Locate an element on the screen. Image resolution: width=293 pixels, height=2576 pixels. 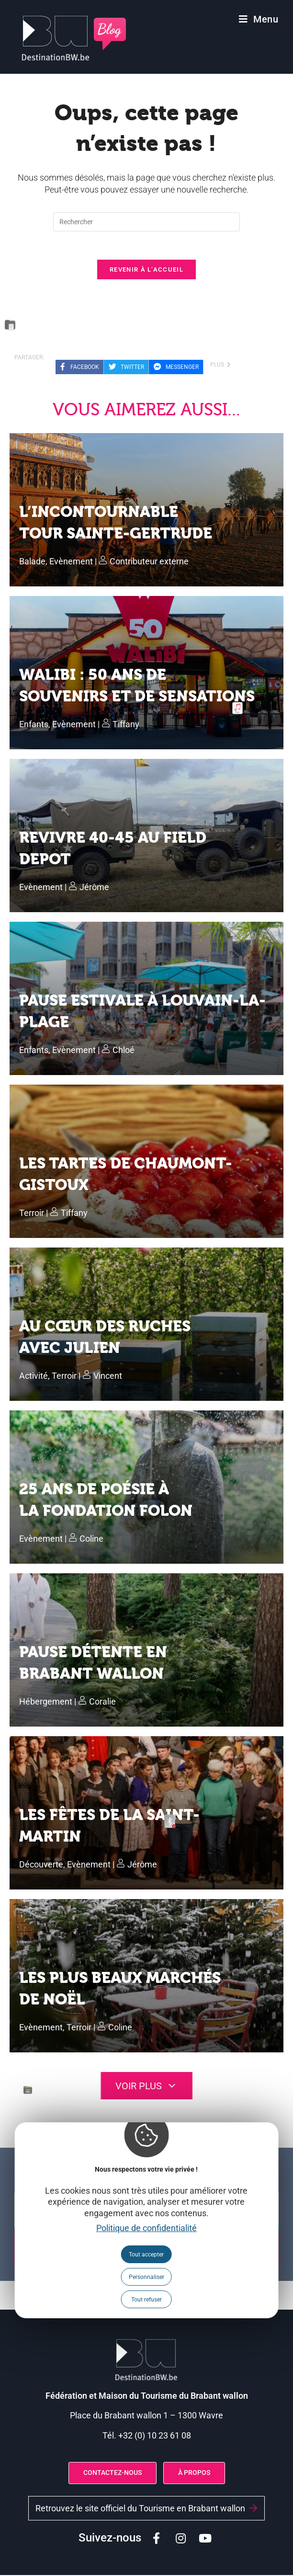
open pictures folder is located at coordinates (28, 2090).